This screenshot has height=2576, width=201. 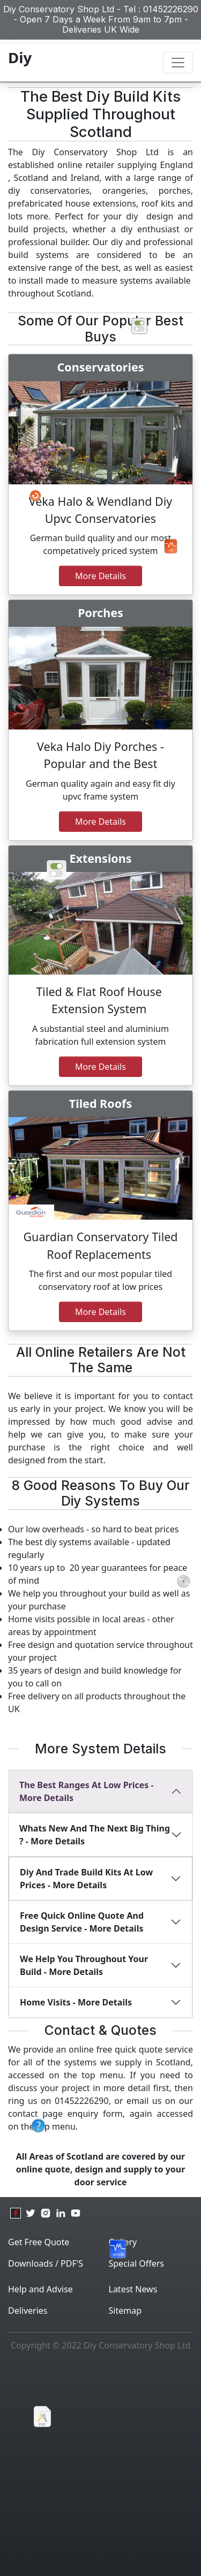 I want to click on open gnome tweaks to customize system settings, so click(x=139, y=326).